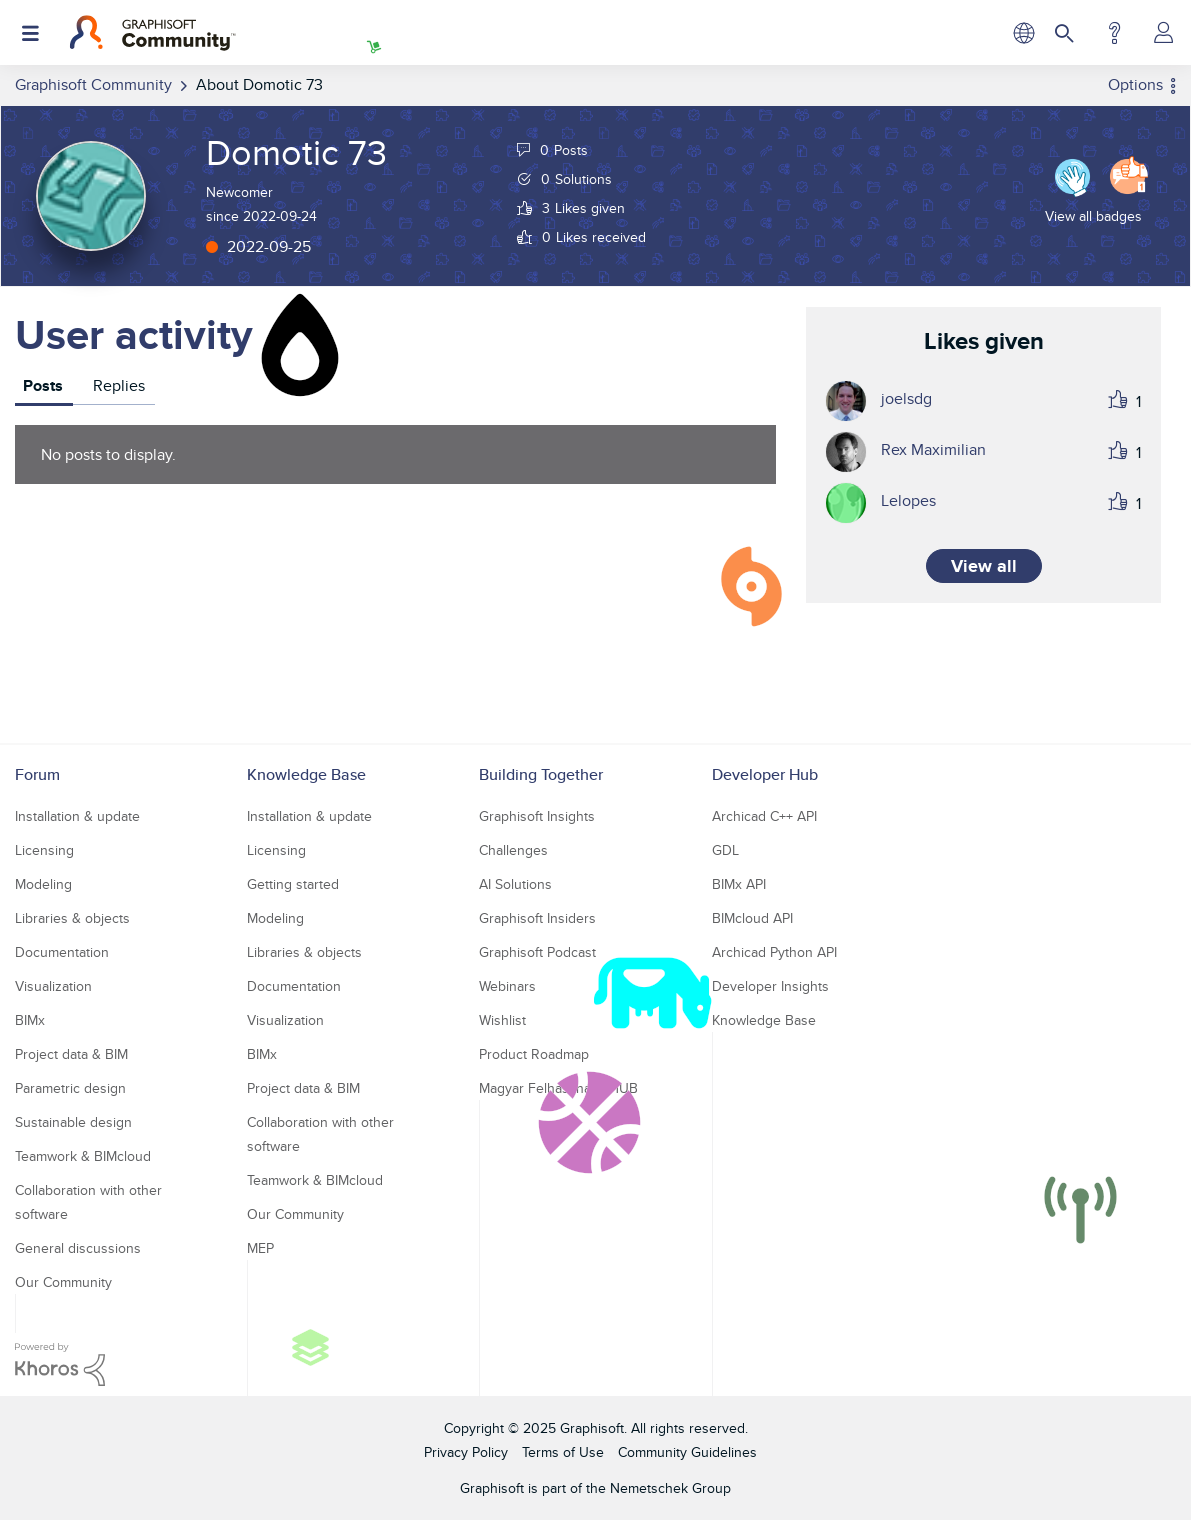 The image size is (1191, 1521). What do you see at coordinates (653, 993) in the screenshot?
I see `indicates dairy or farm-related content` at bounding box center [653, 993].